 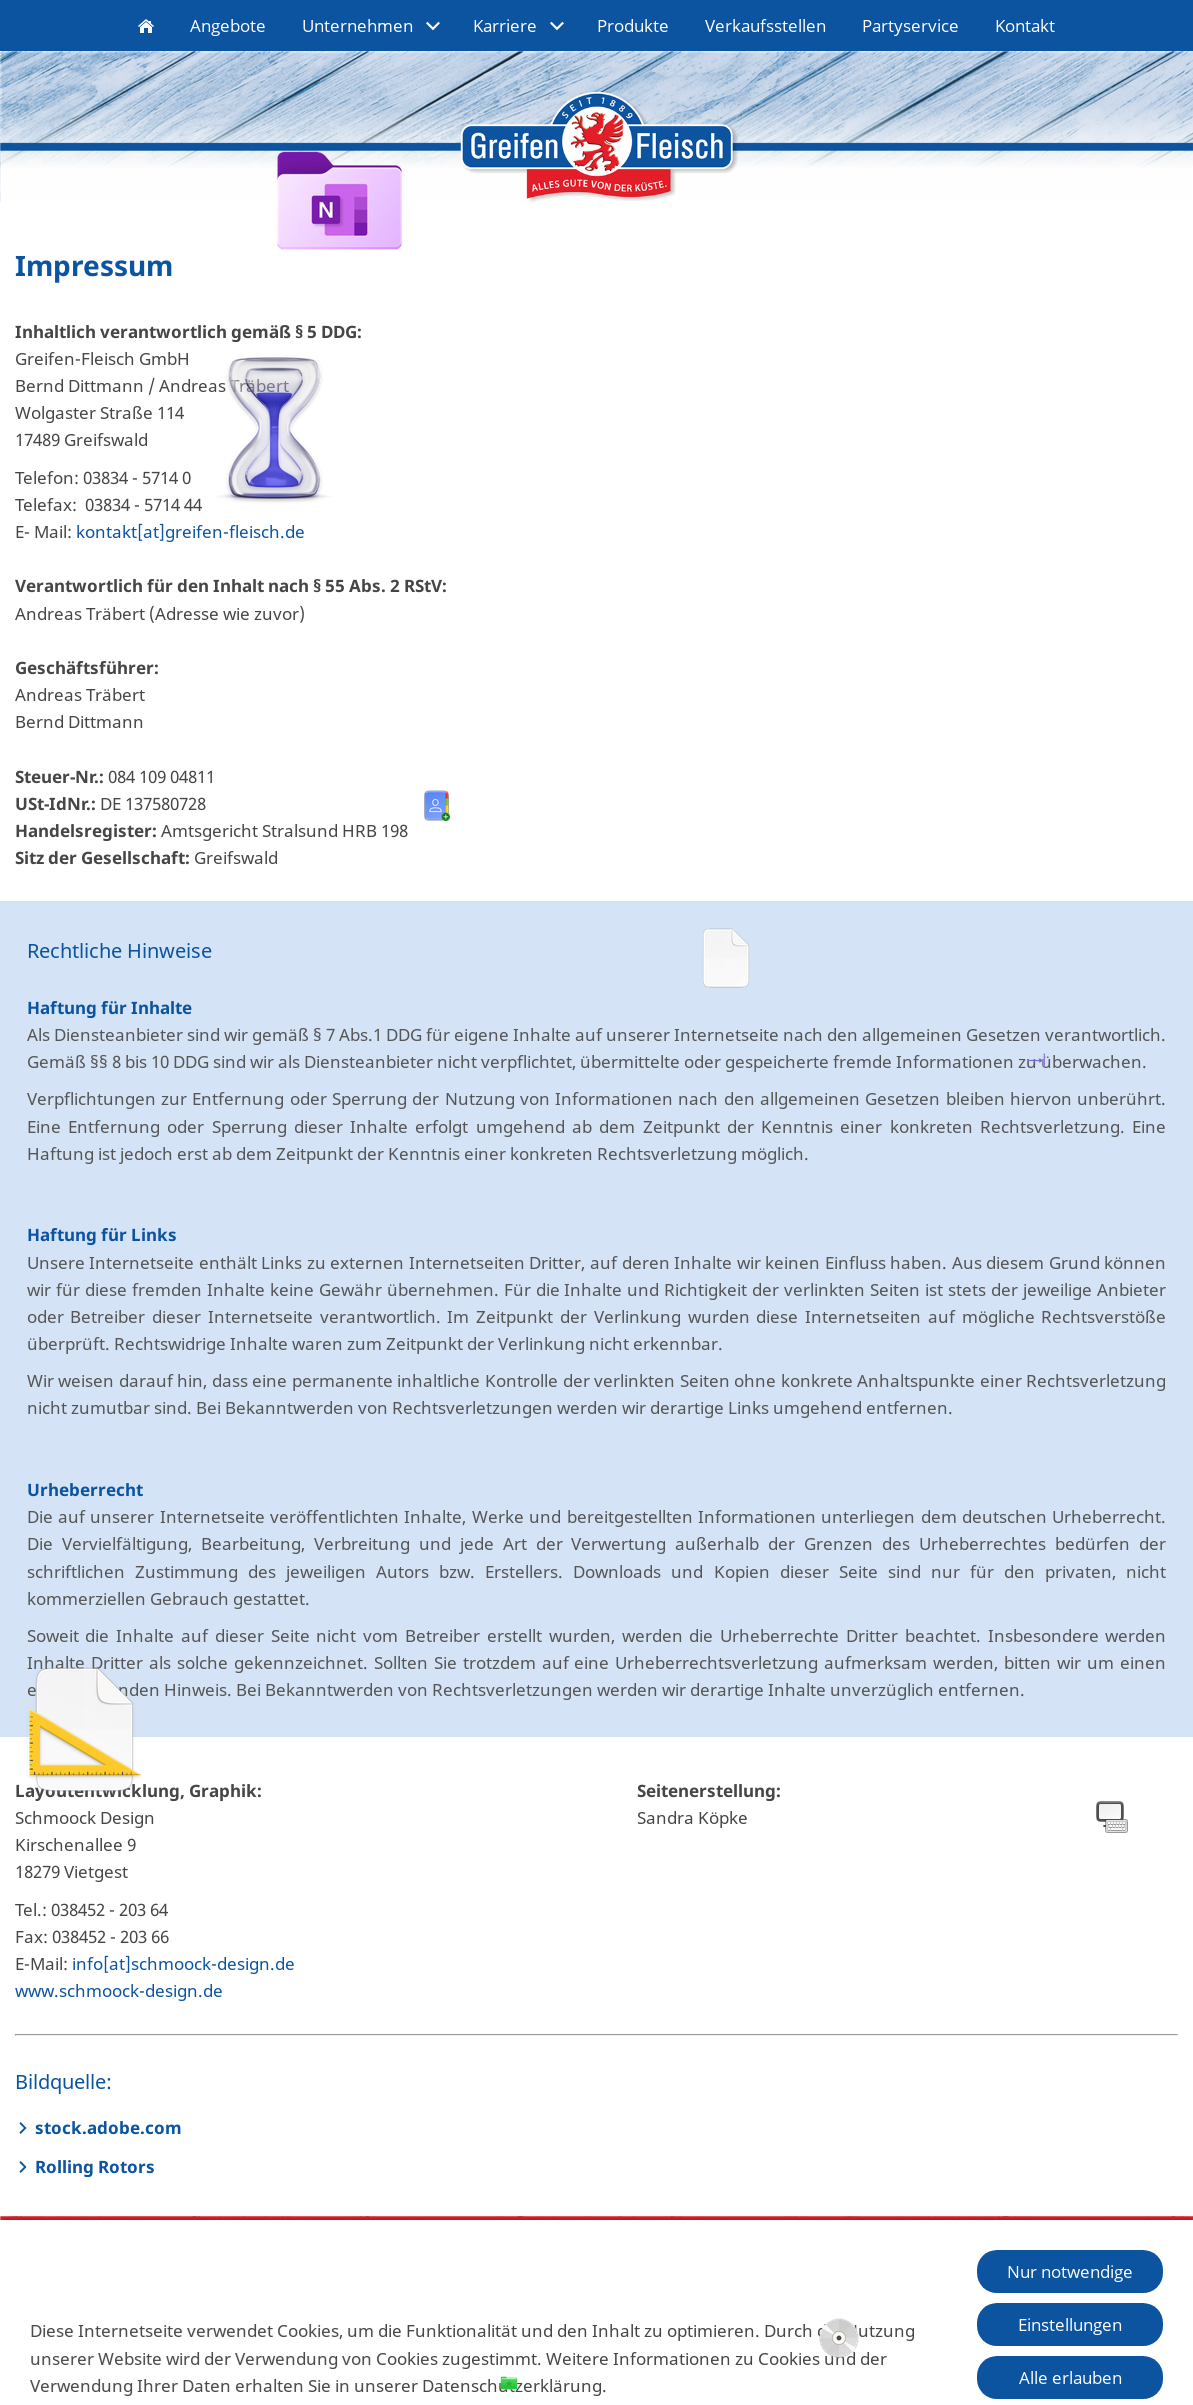 What do you see at coordinates (509, 2383) in the screenshot?
I see `access bookmarked or favorite files` at bounding box center [509, 2383].